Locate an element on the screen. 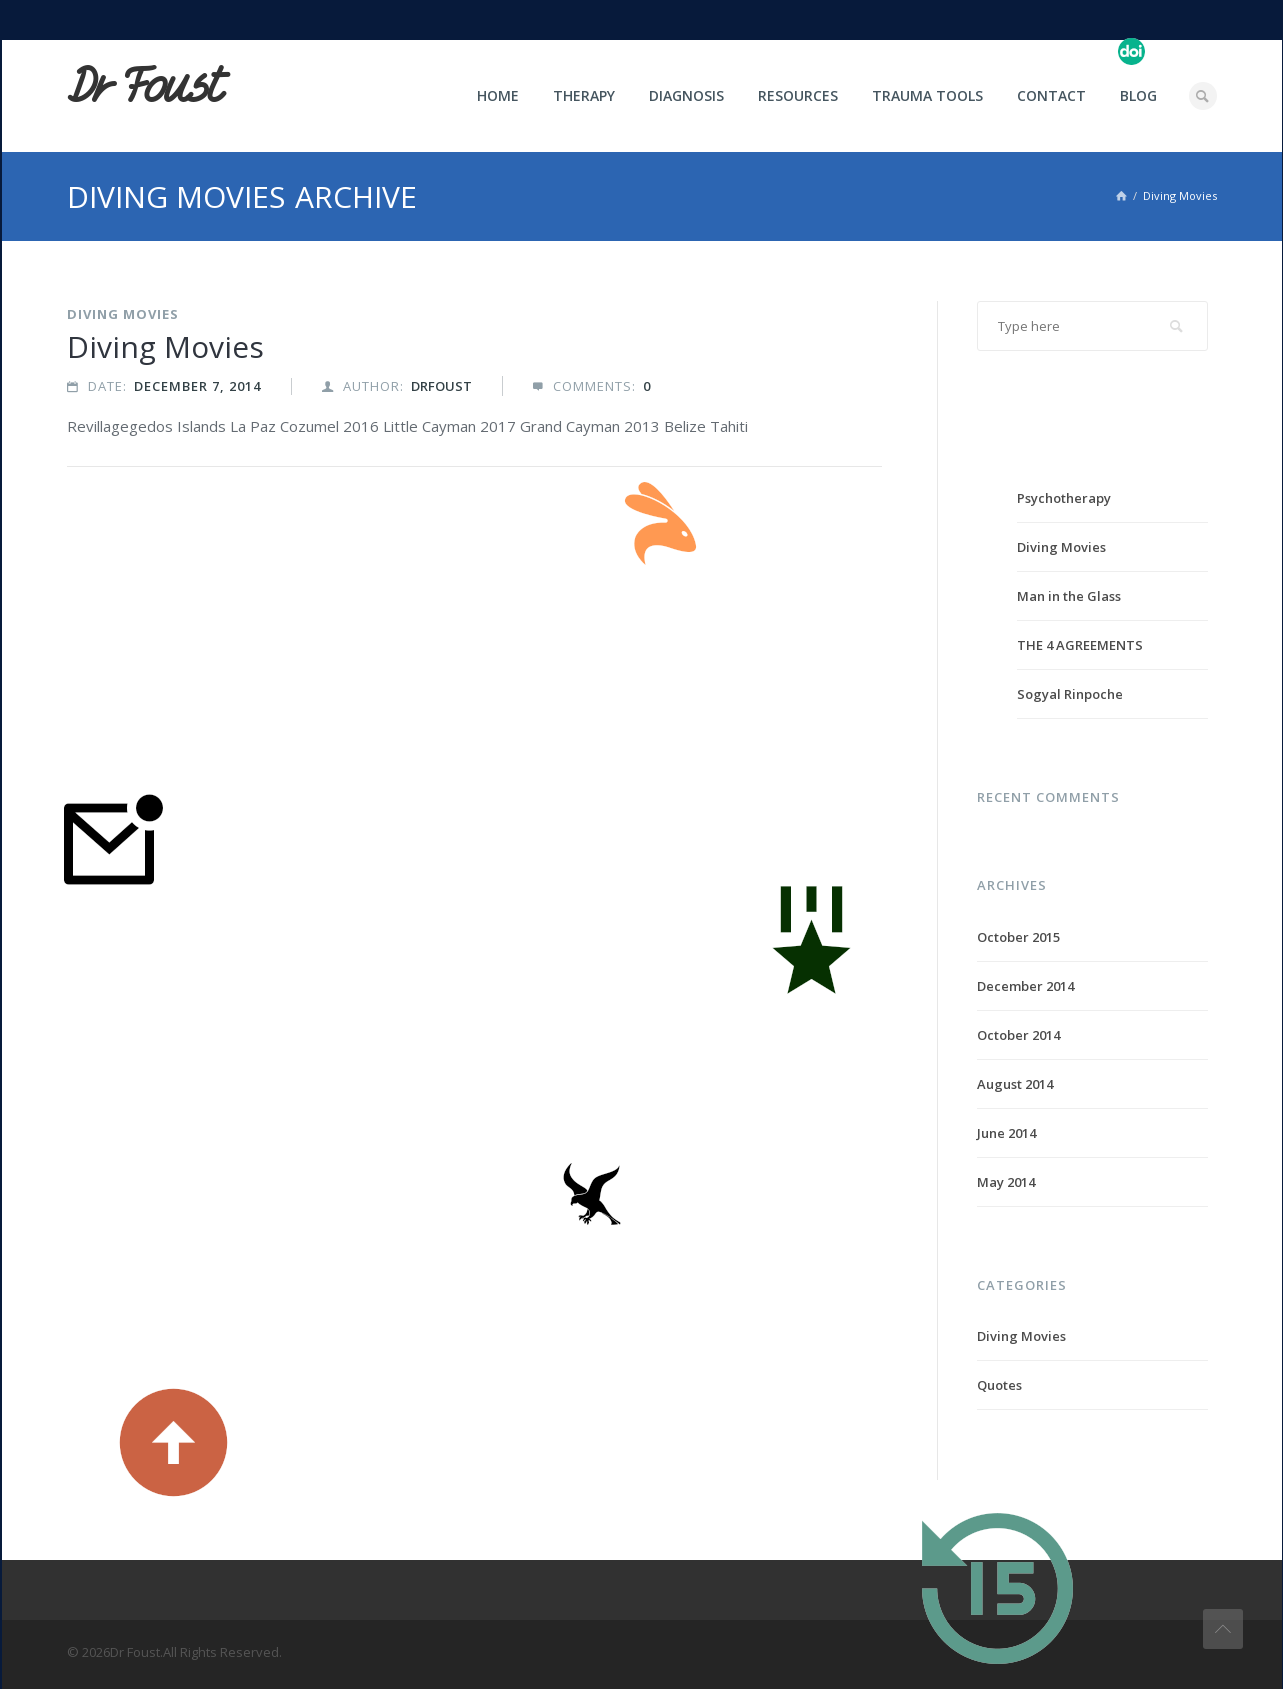 Image resolution: width=1283 pixels, height=1689 pixels. keploy brand logo is located at coordinates (660, 523).